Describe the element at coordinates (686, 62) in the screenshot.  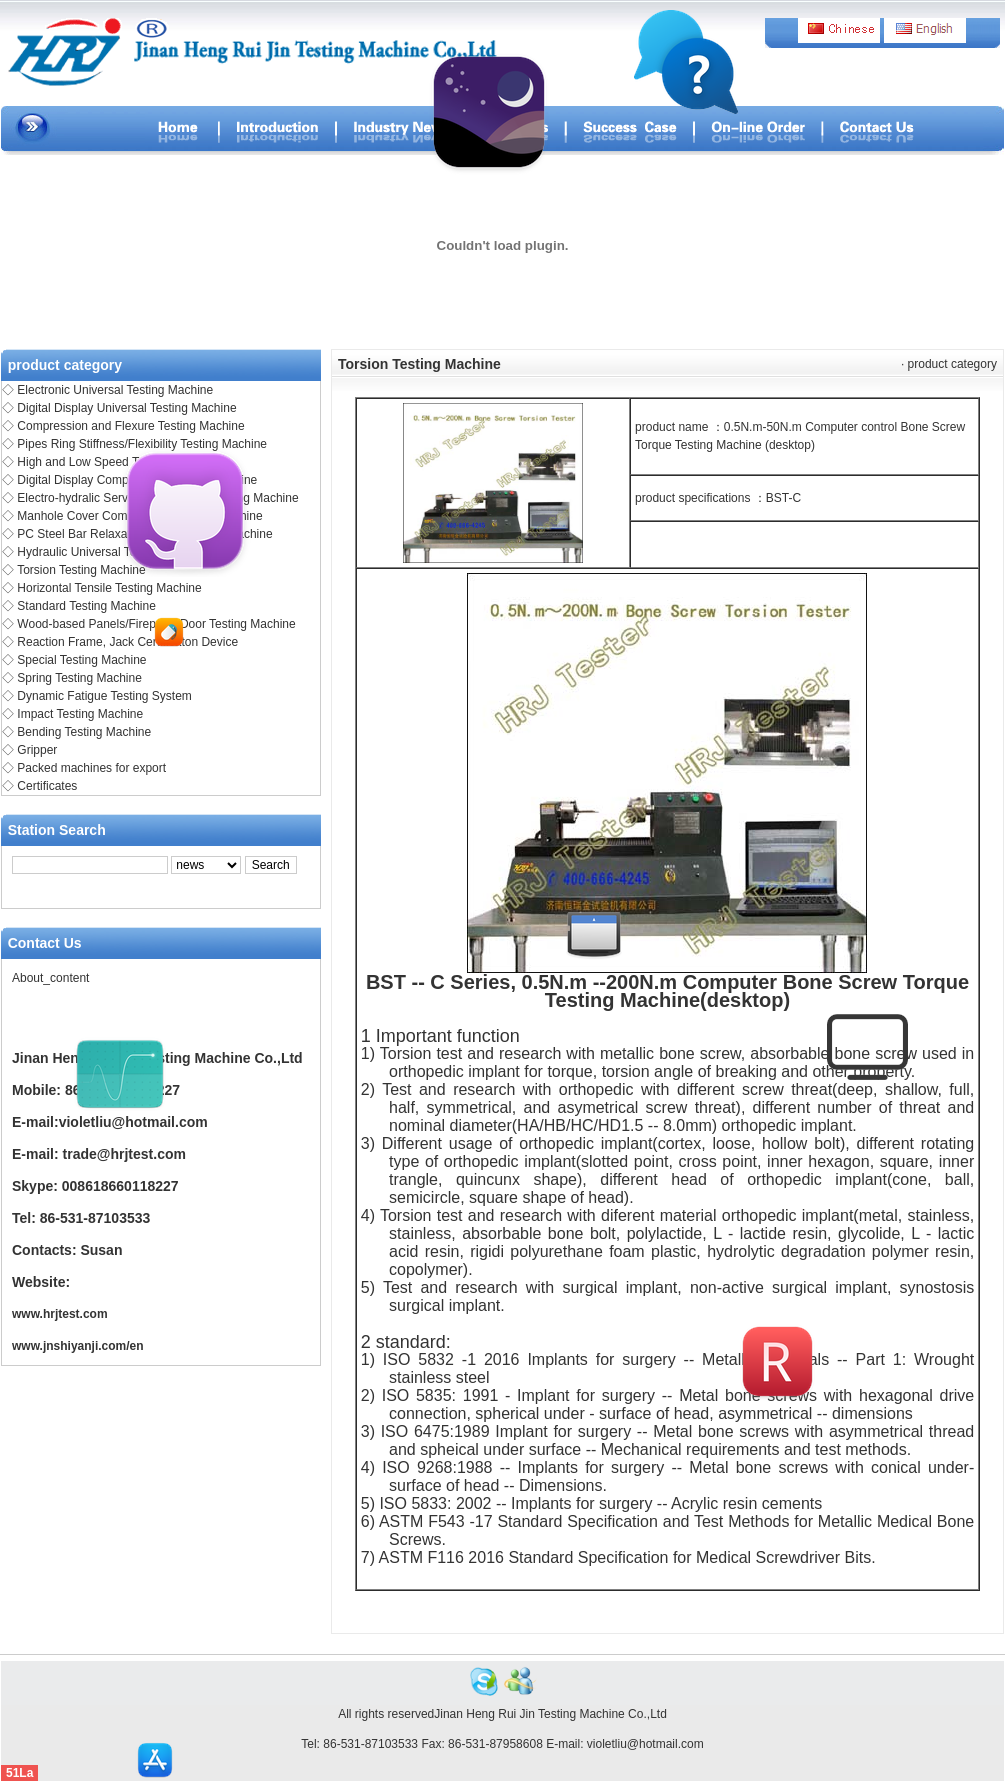
I see `open help and support` at that location.